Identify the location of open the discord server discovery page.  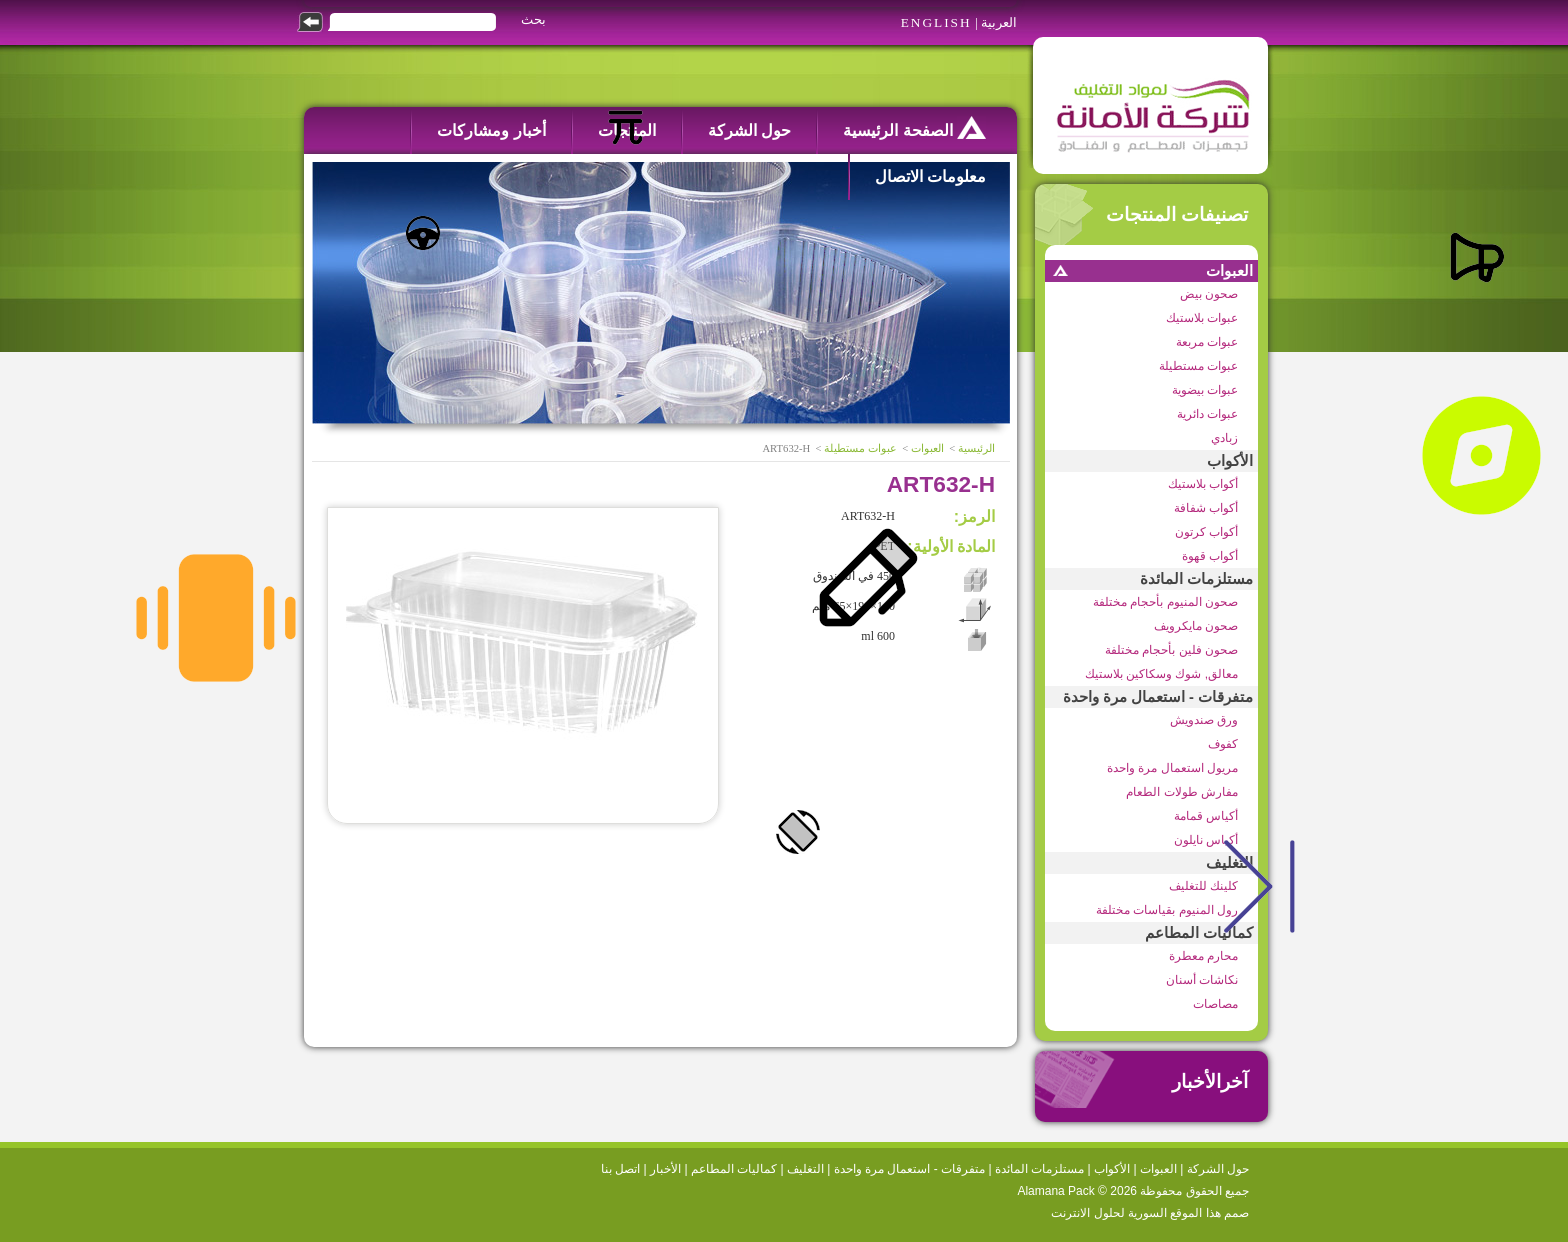
(1481, 455).